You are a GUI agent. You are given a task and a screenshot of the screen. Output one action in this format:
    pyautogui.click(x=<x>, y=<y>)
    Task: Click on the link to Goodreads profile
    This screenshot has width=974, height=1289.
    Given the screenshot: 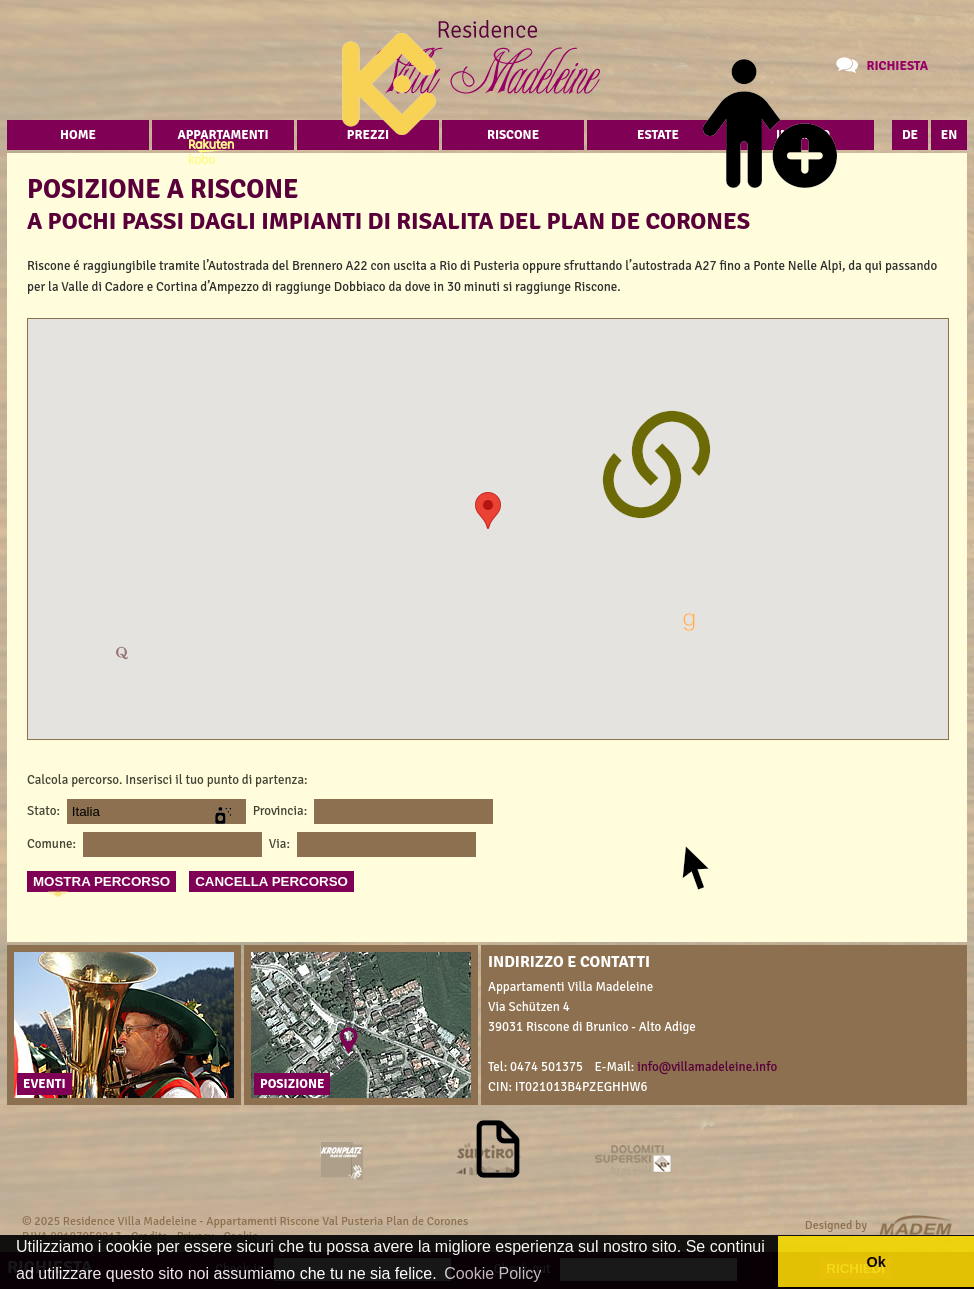 What is the action you would take?
    pyautogui.click(x=689, y=622)
    